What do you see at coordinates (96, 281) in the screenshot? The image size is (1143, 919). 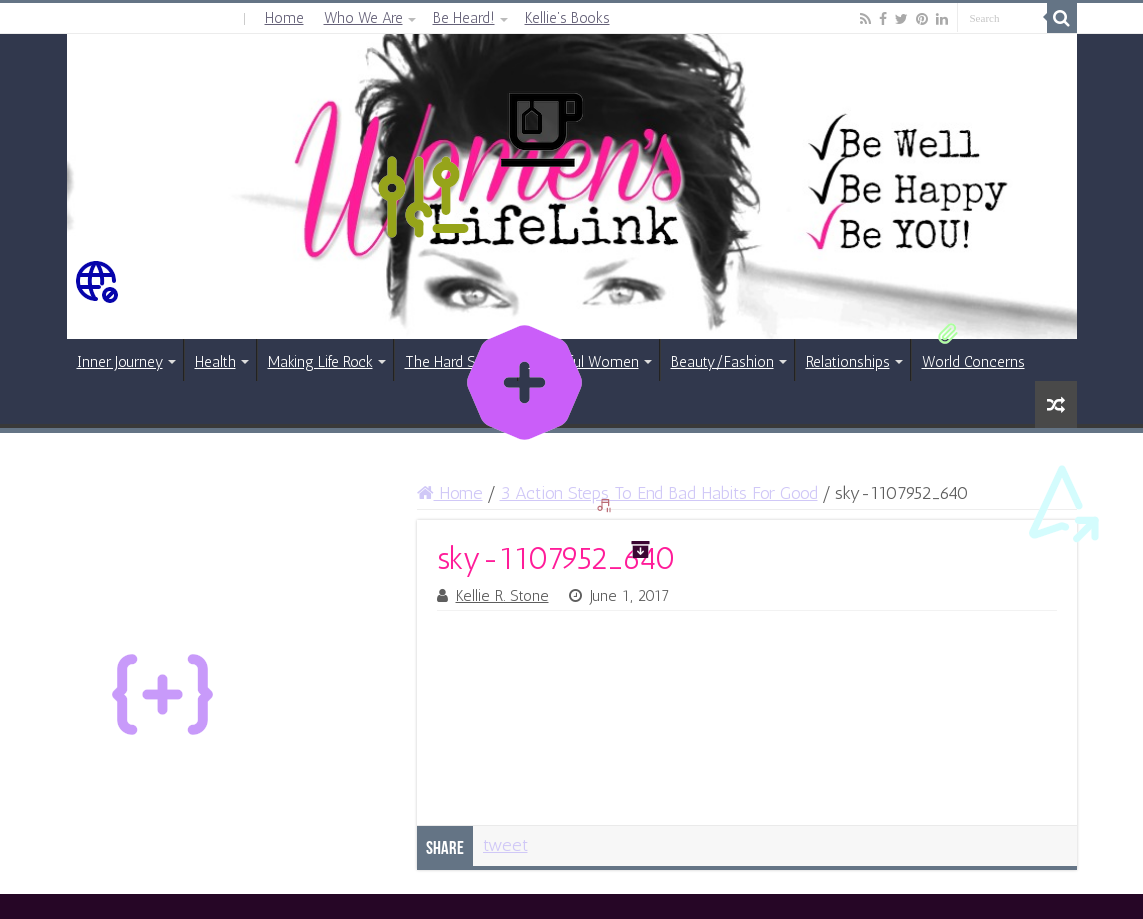 I see `disable internet access` at bounding box center [96, 281].